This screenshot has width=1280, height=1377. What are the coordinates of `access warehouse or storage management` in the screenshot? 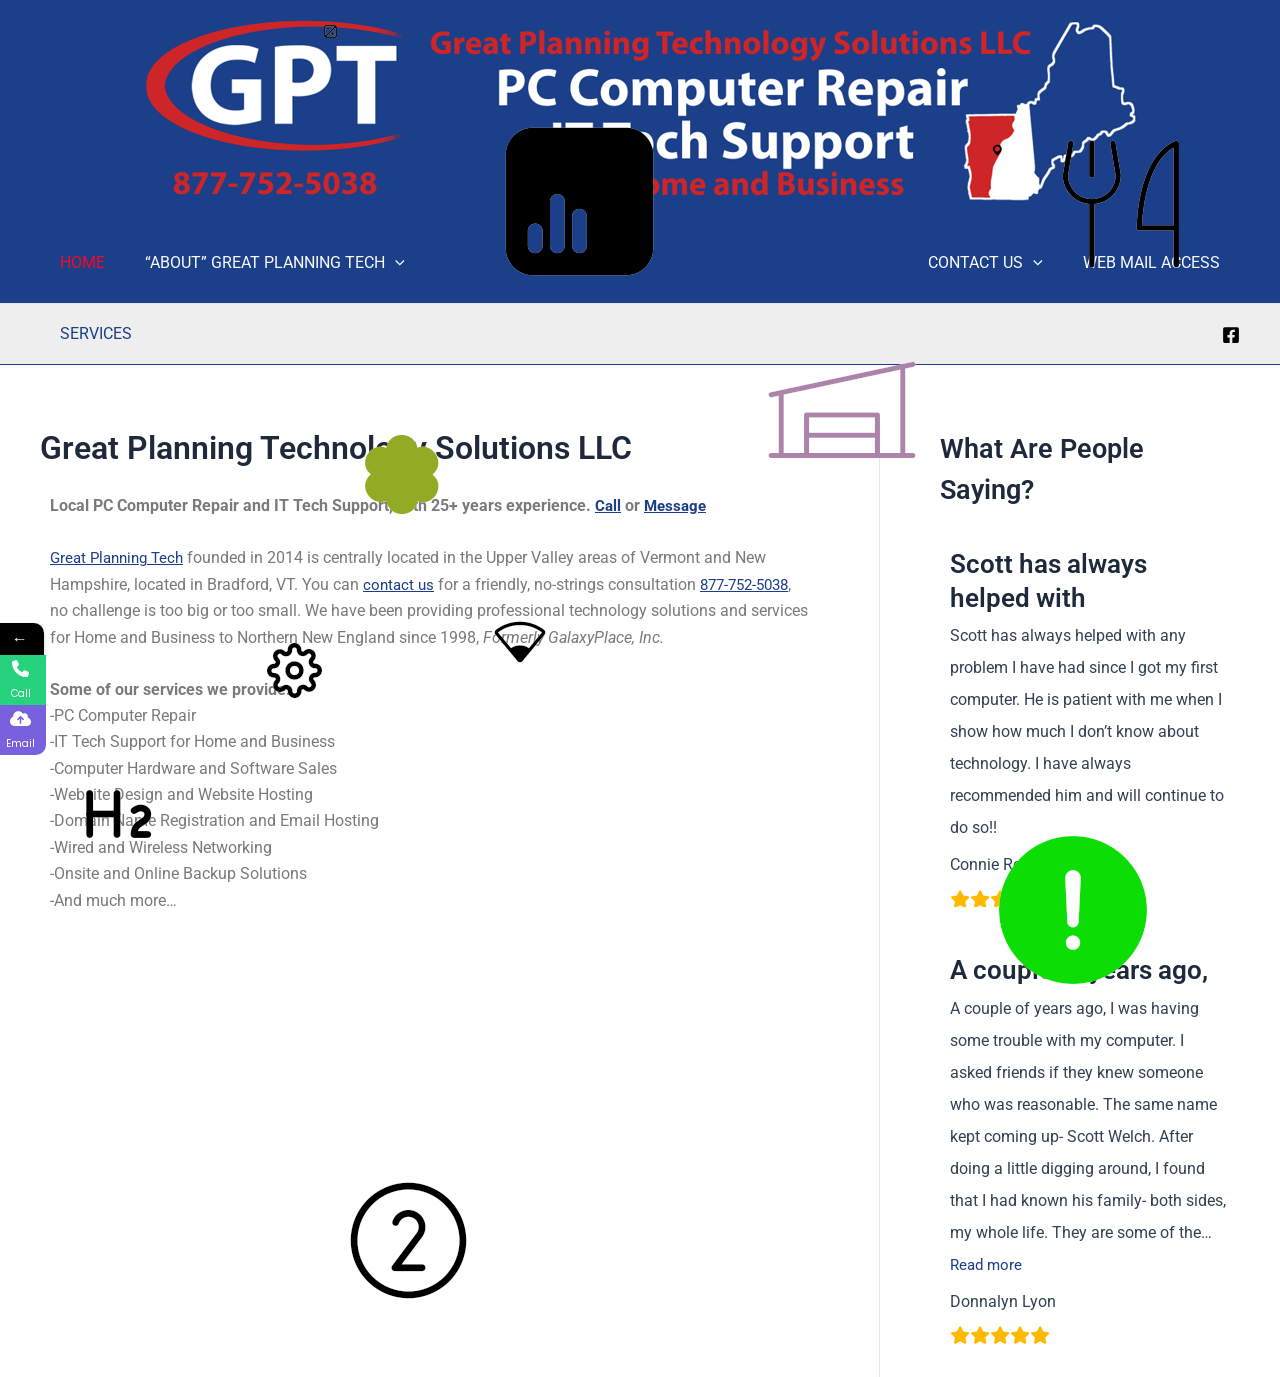 It's located at (842, 415).